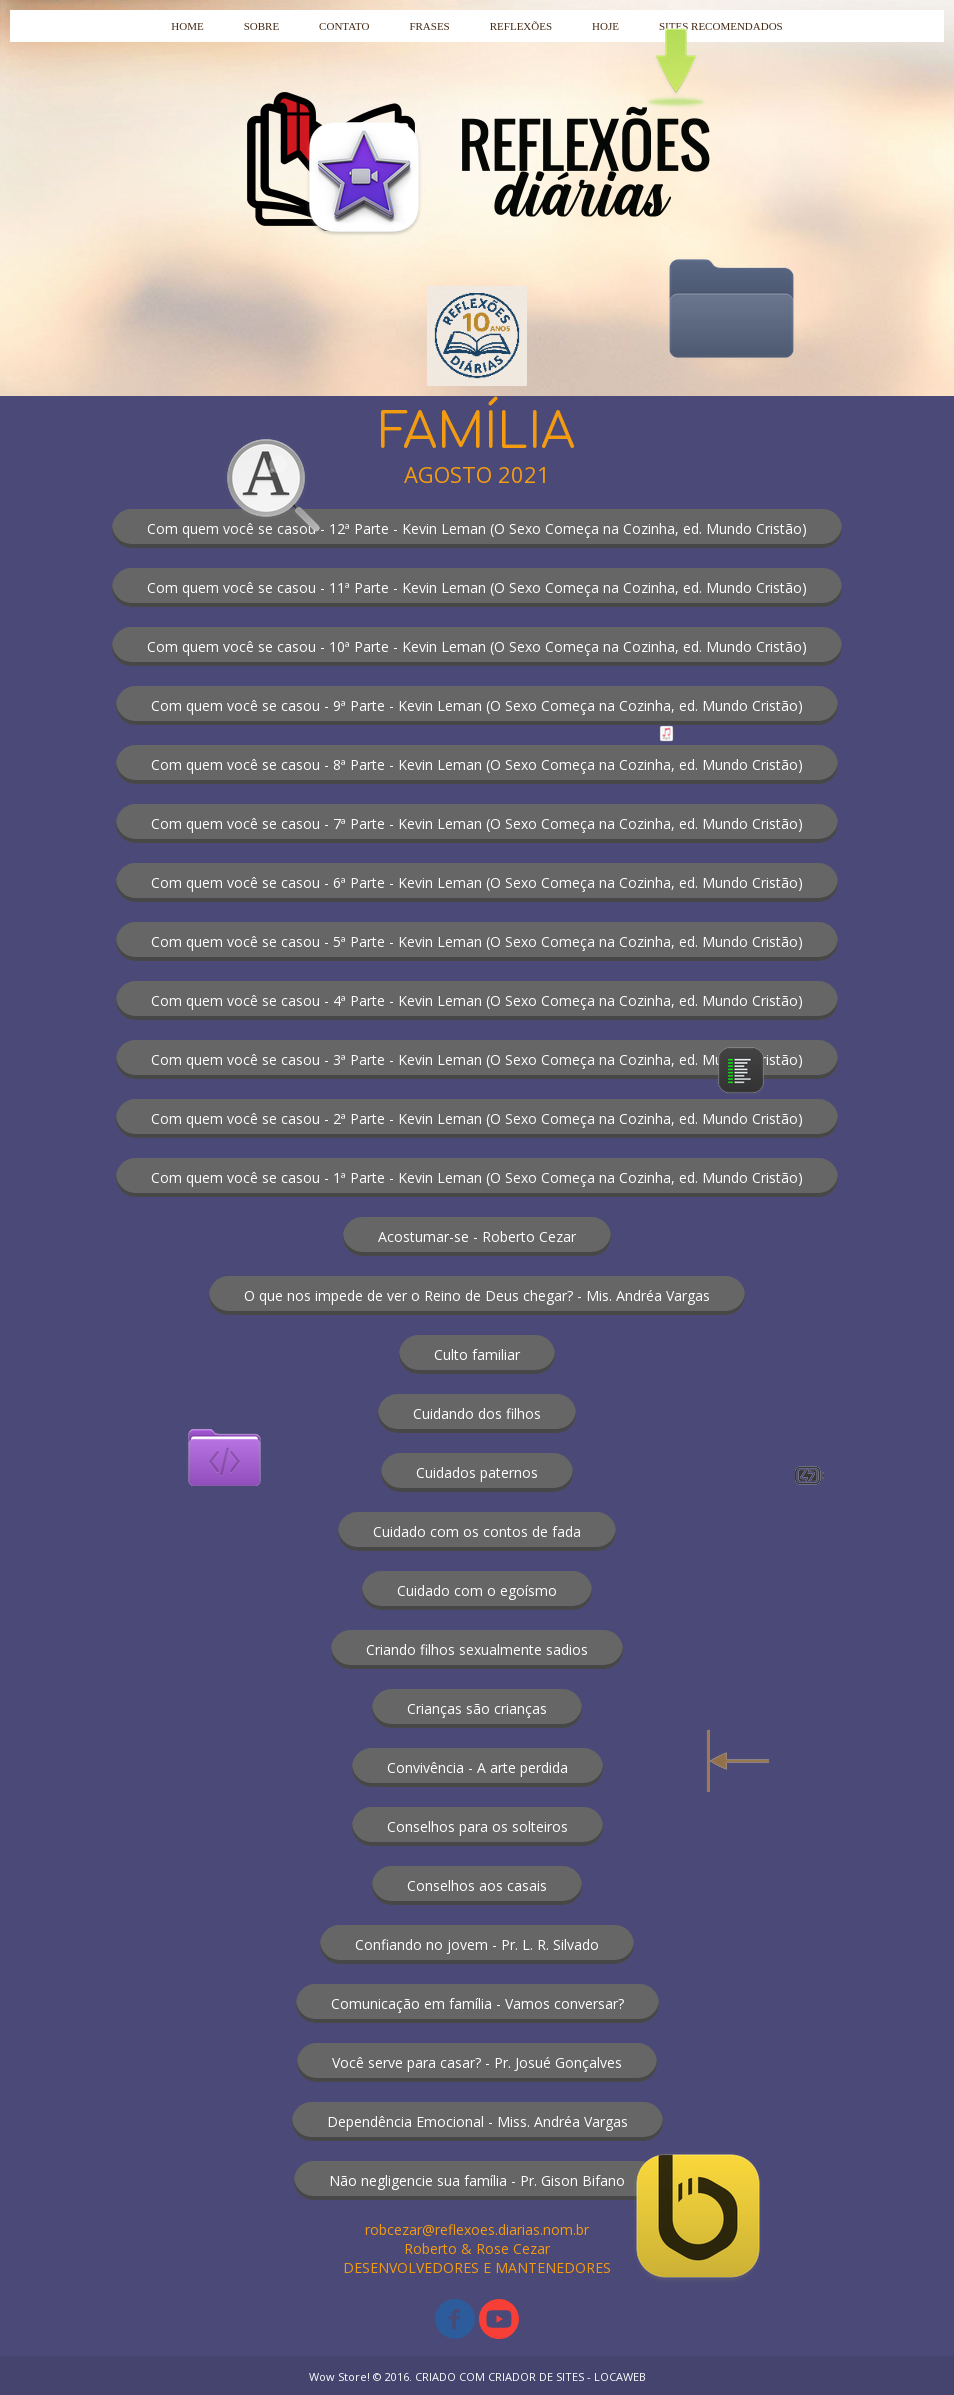 The height and width of the screenshot is (2395, 954). What do you see at coordinates (698, 2216) in the screenshot?
I see `open beekeeper studio database manager` at bounding box center [698, 2216].